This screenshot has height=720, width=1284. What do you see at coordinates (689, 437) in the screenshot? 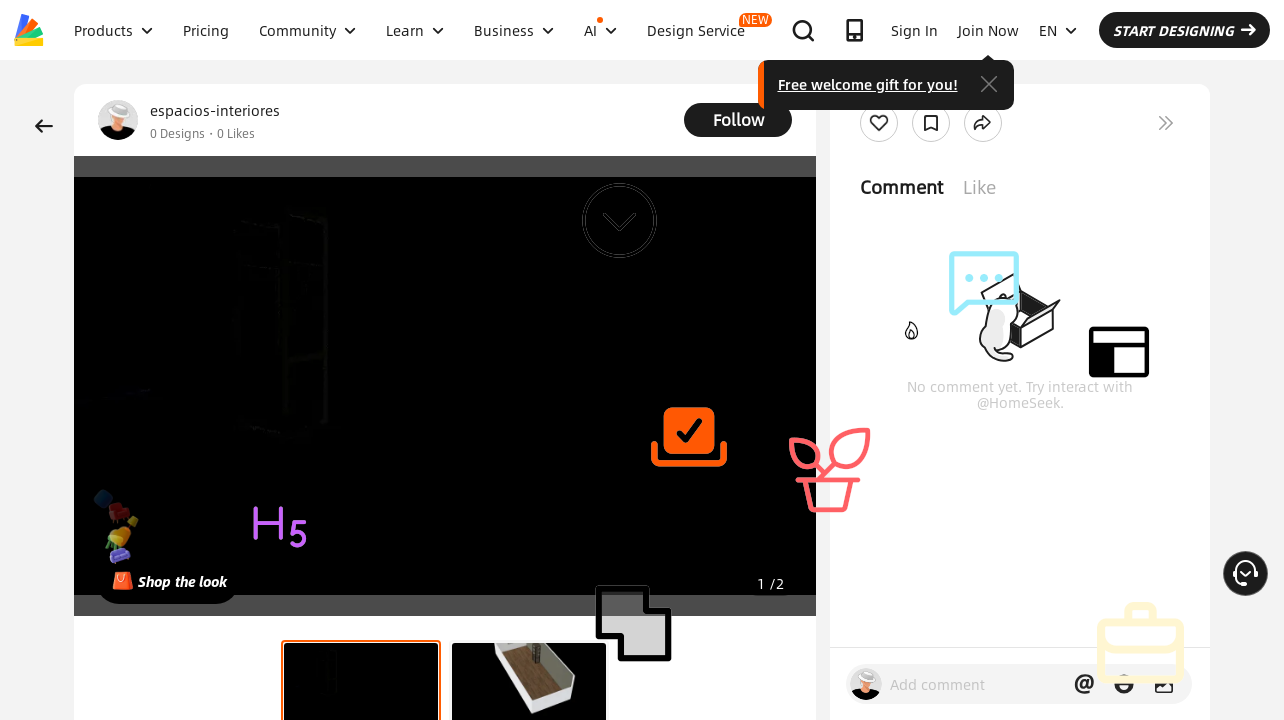
I see `cast your vote or submit a ballot` at bounding box center [689, 437].